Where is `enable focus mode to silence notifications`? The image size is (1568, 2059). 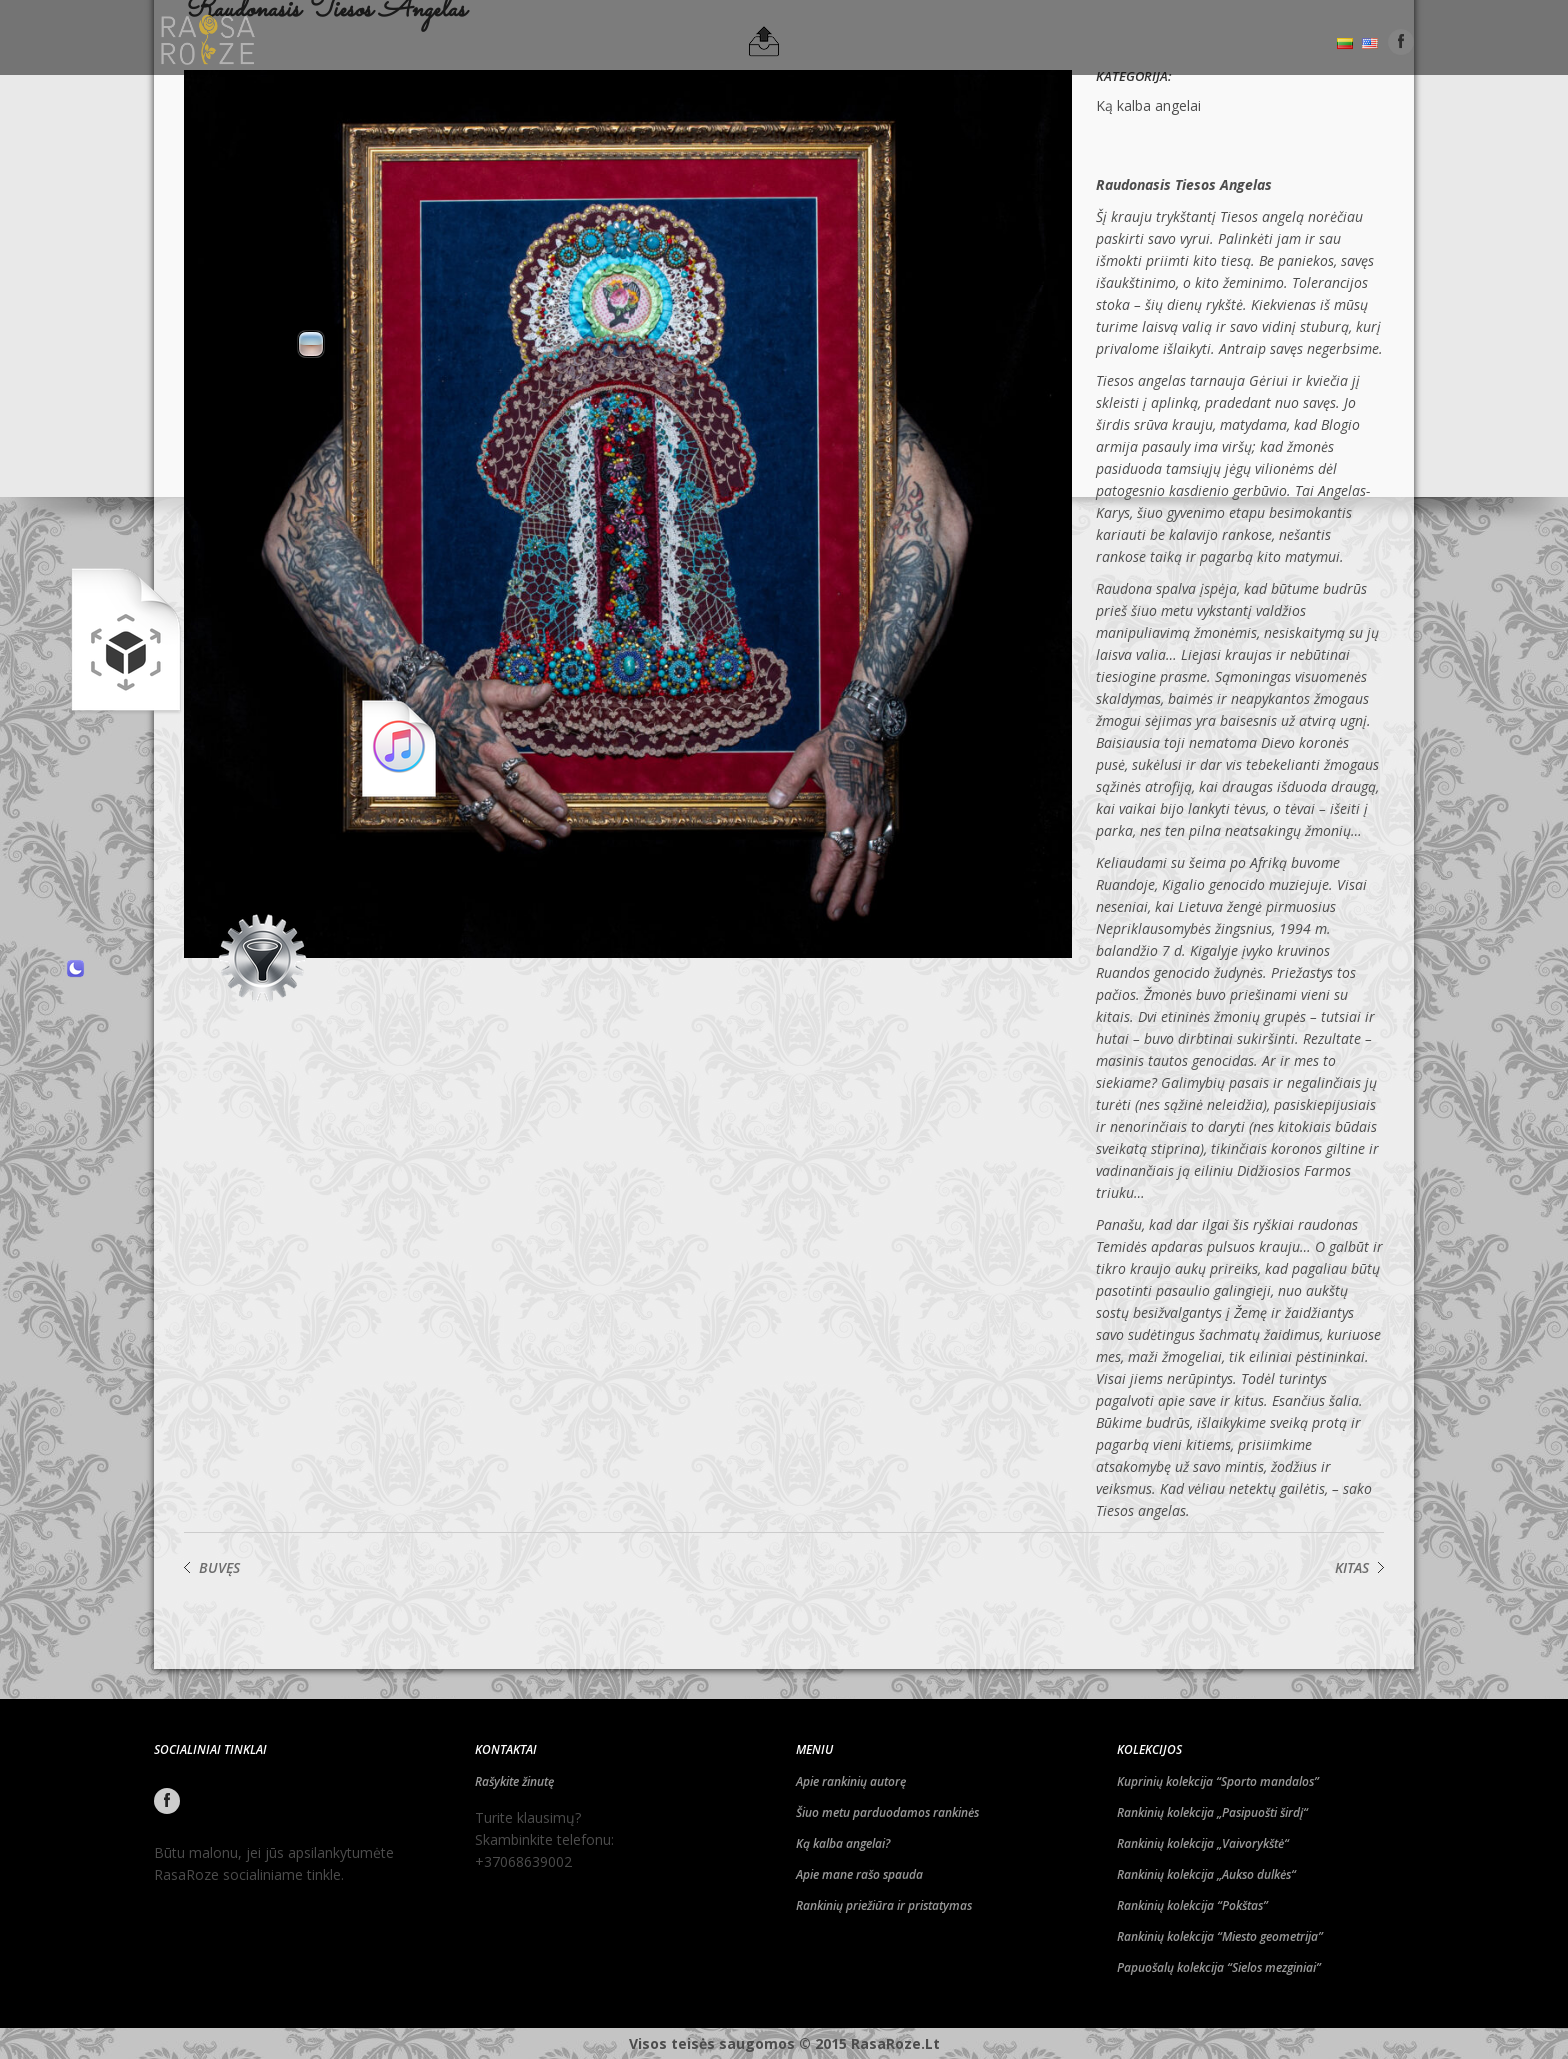
enable focus mode to silence notifications is located at coordinates (75, 968).